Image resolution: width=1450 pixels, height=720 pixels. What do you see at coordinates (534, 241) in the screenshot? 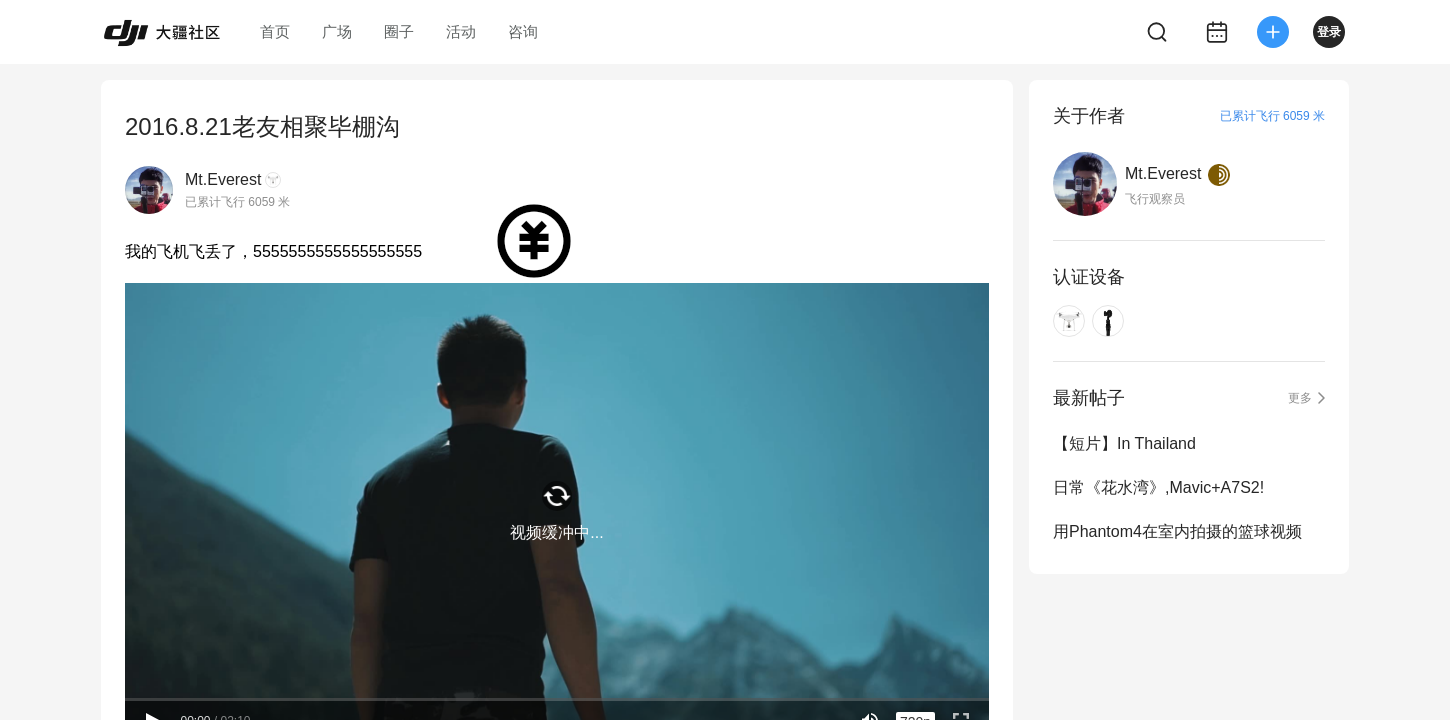
I see `view balance in chinese yuan` at bounding box center [534, 241].